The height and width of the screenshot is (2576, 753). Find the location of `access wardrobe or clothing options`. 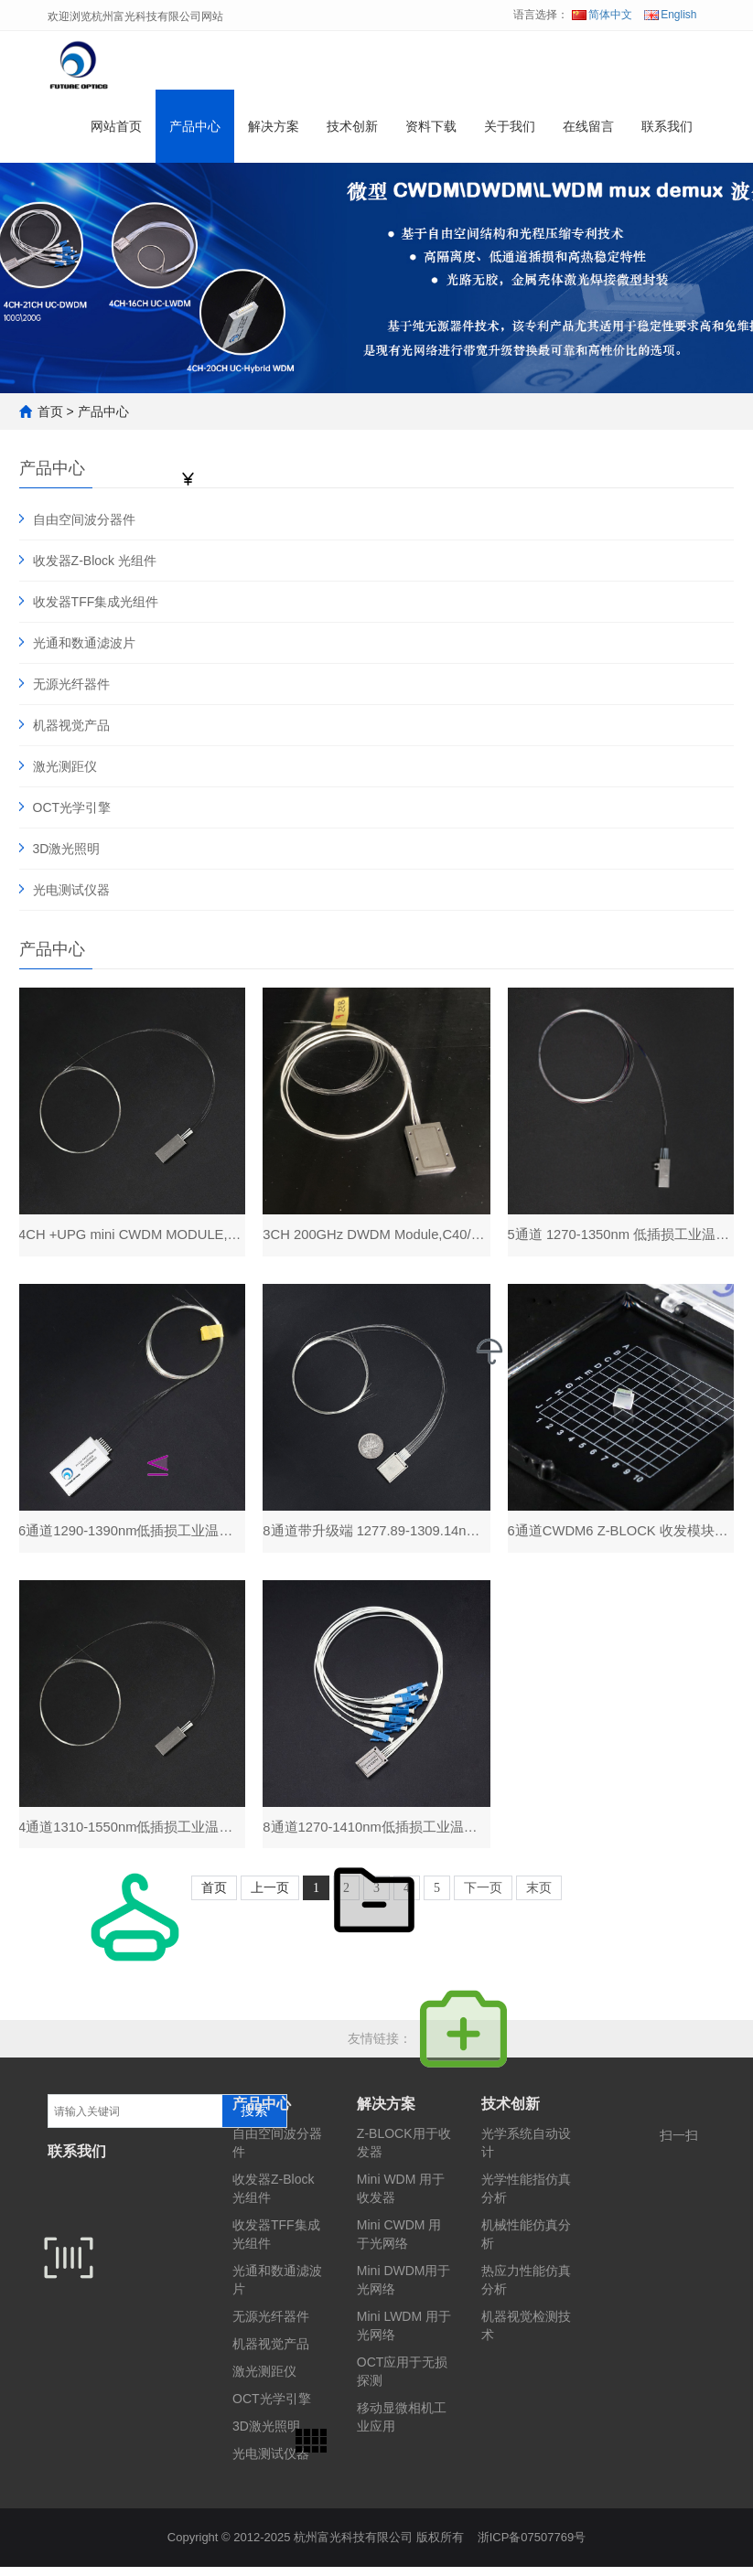

access wardrobe or clothing options is located at coordinates (134, 1917).